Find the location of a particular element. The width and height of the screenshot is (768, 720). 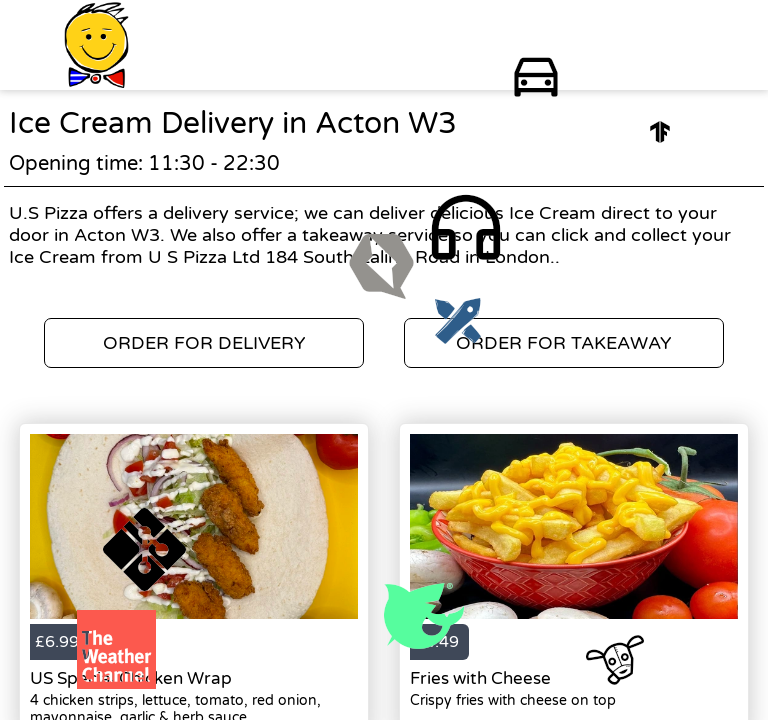

TensorFlow machine learning framework logo is located at coordinates (660, 132).